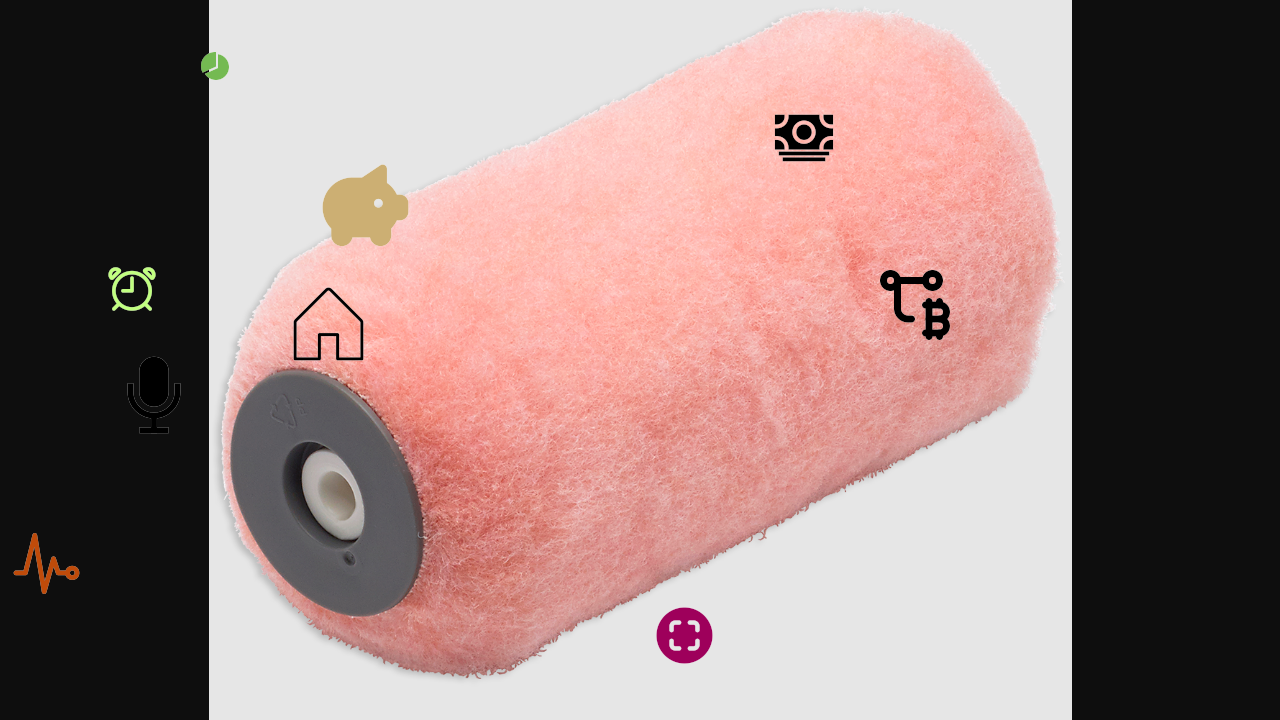 The height and width of the screenshot is (720, 1280). I want to click on view analytics or statistics breakdown, so click(215, 66).